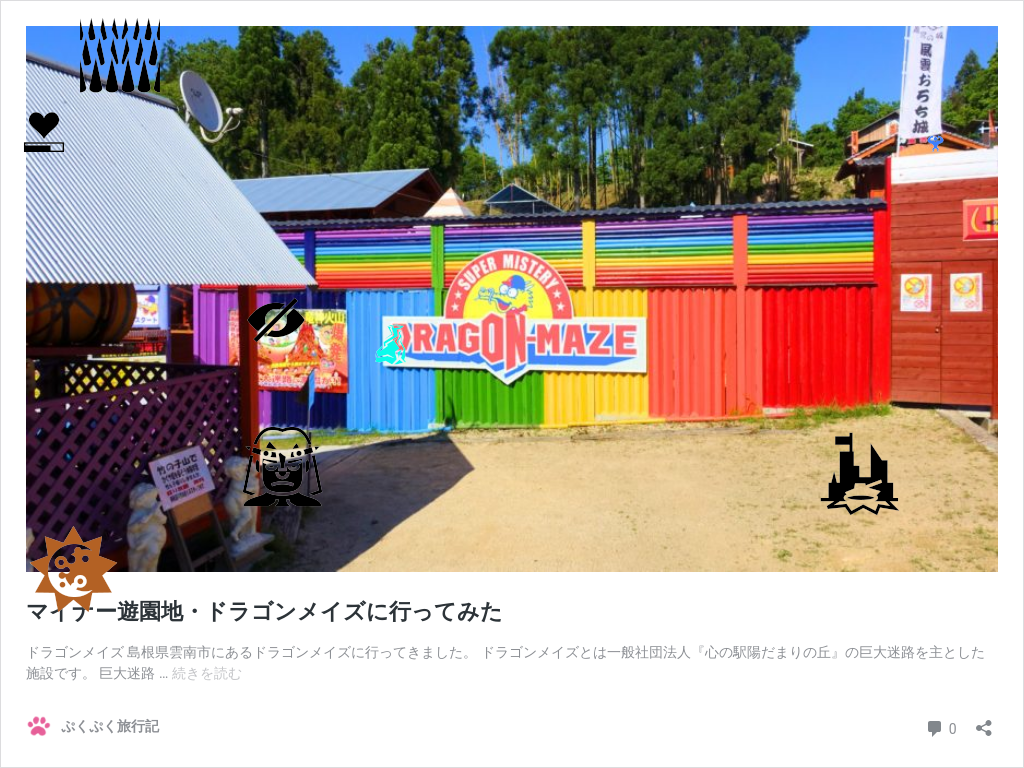 The width and height of the screenshot is (1024, 768). Describe the element at coordinates (120, 53) in the screenshot. I see `indicates a spike trap or hazard zone` at that location.